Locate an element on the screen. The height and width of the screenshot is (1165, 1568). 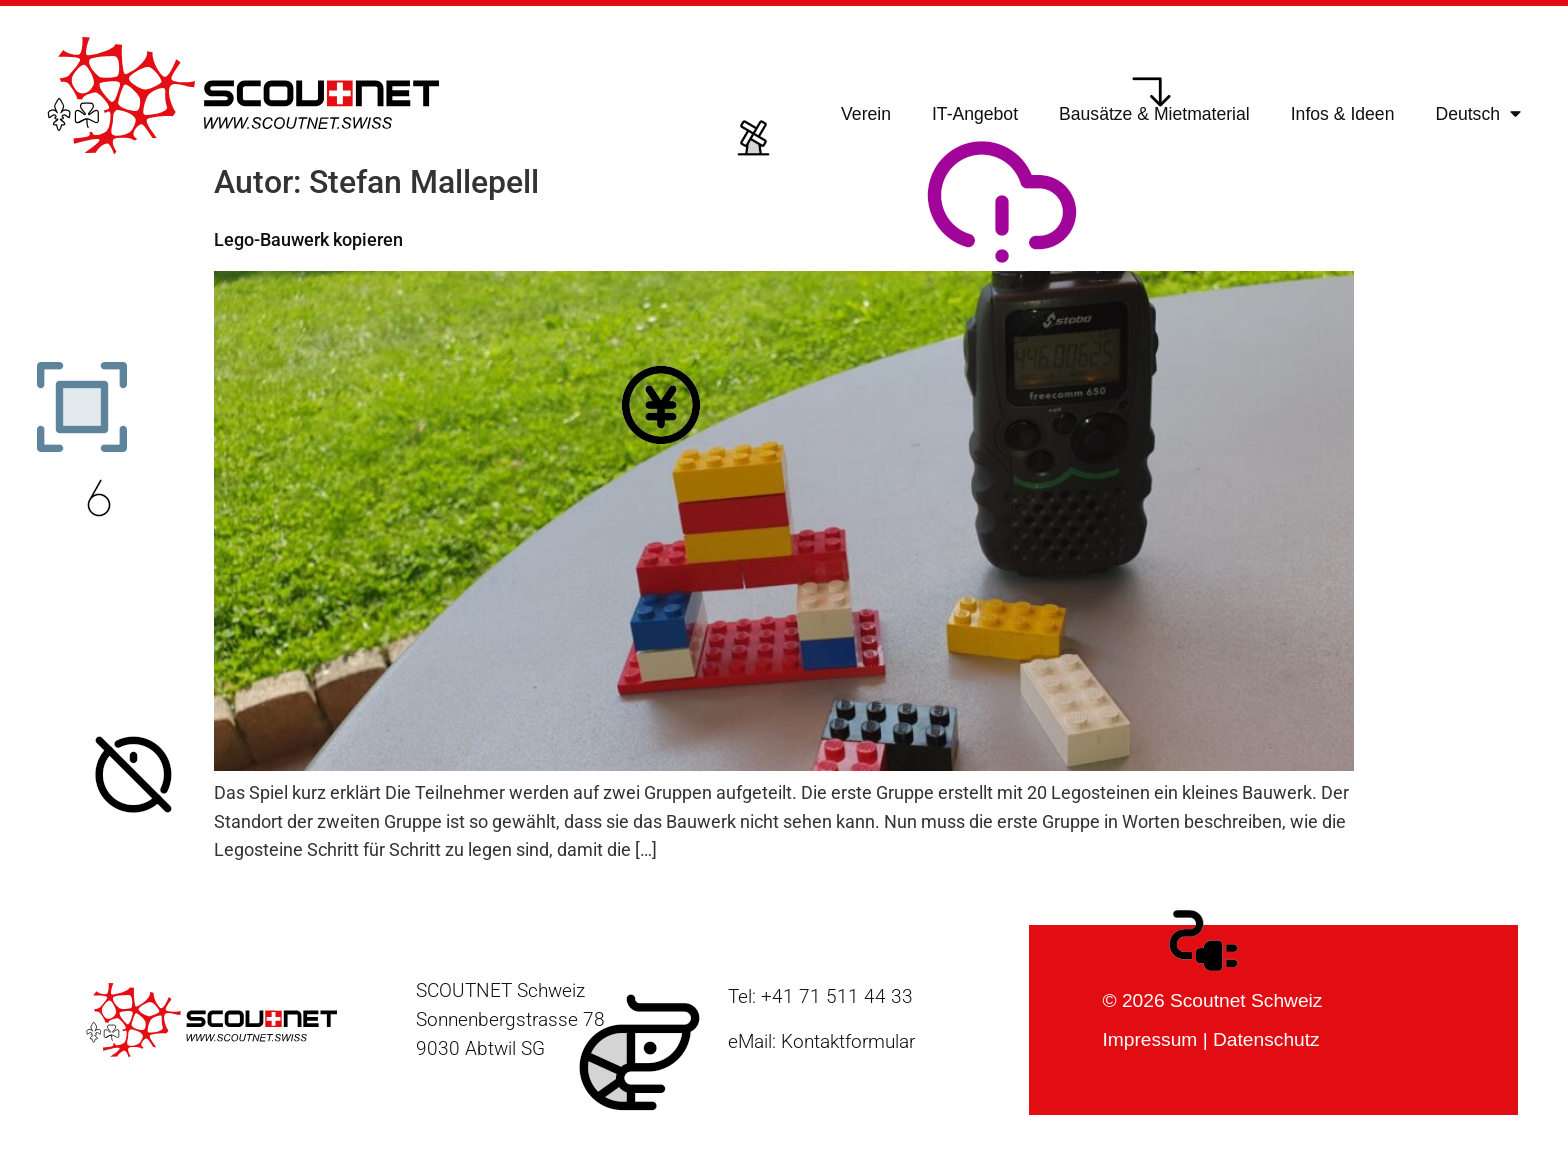
move item right then down is located at coordinates (1151, 90).